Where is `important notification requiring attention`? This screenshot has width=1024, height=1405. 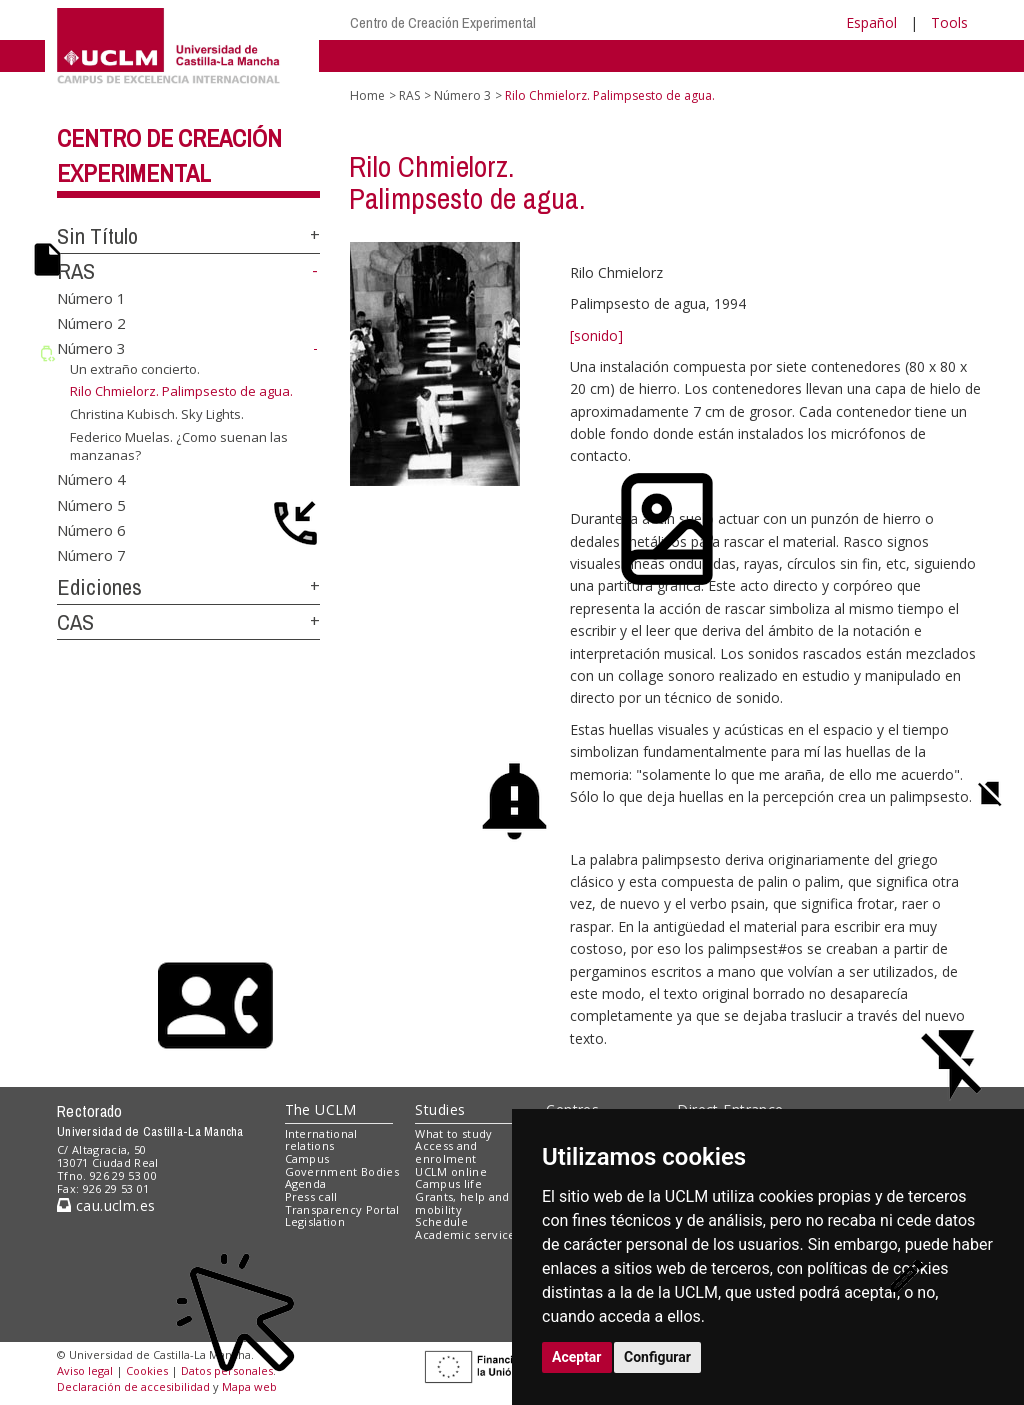 important notification requiring attention is located at coordinates (514, 800).